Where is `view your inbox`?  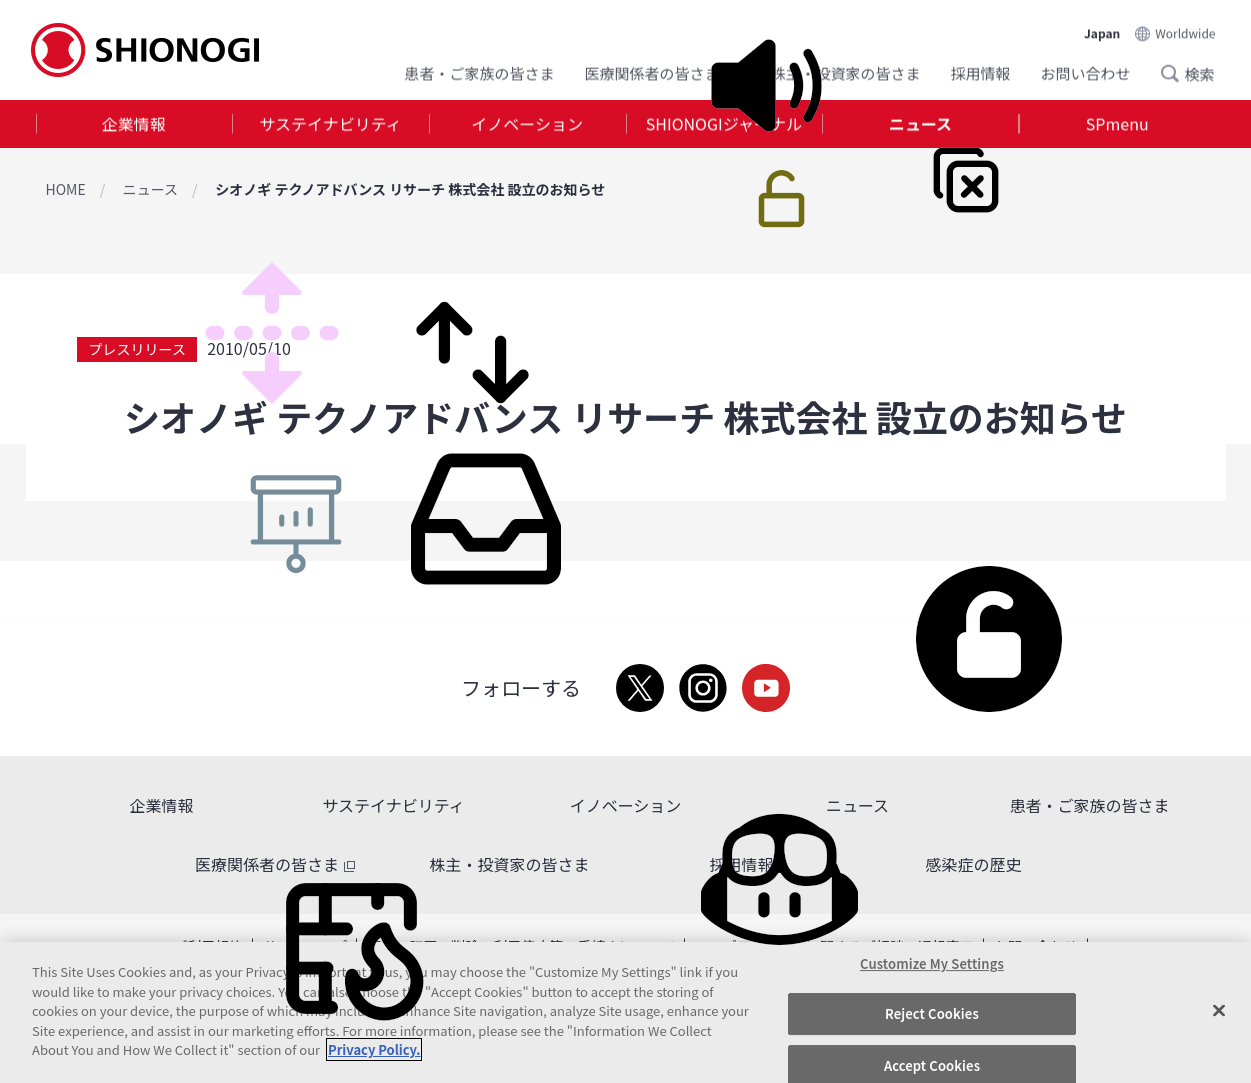
view your inbox is located at coordinates (486, 519).